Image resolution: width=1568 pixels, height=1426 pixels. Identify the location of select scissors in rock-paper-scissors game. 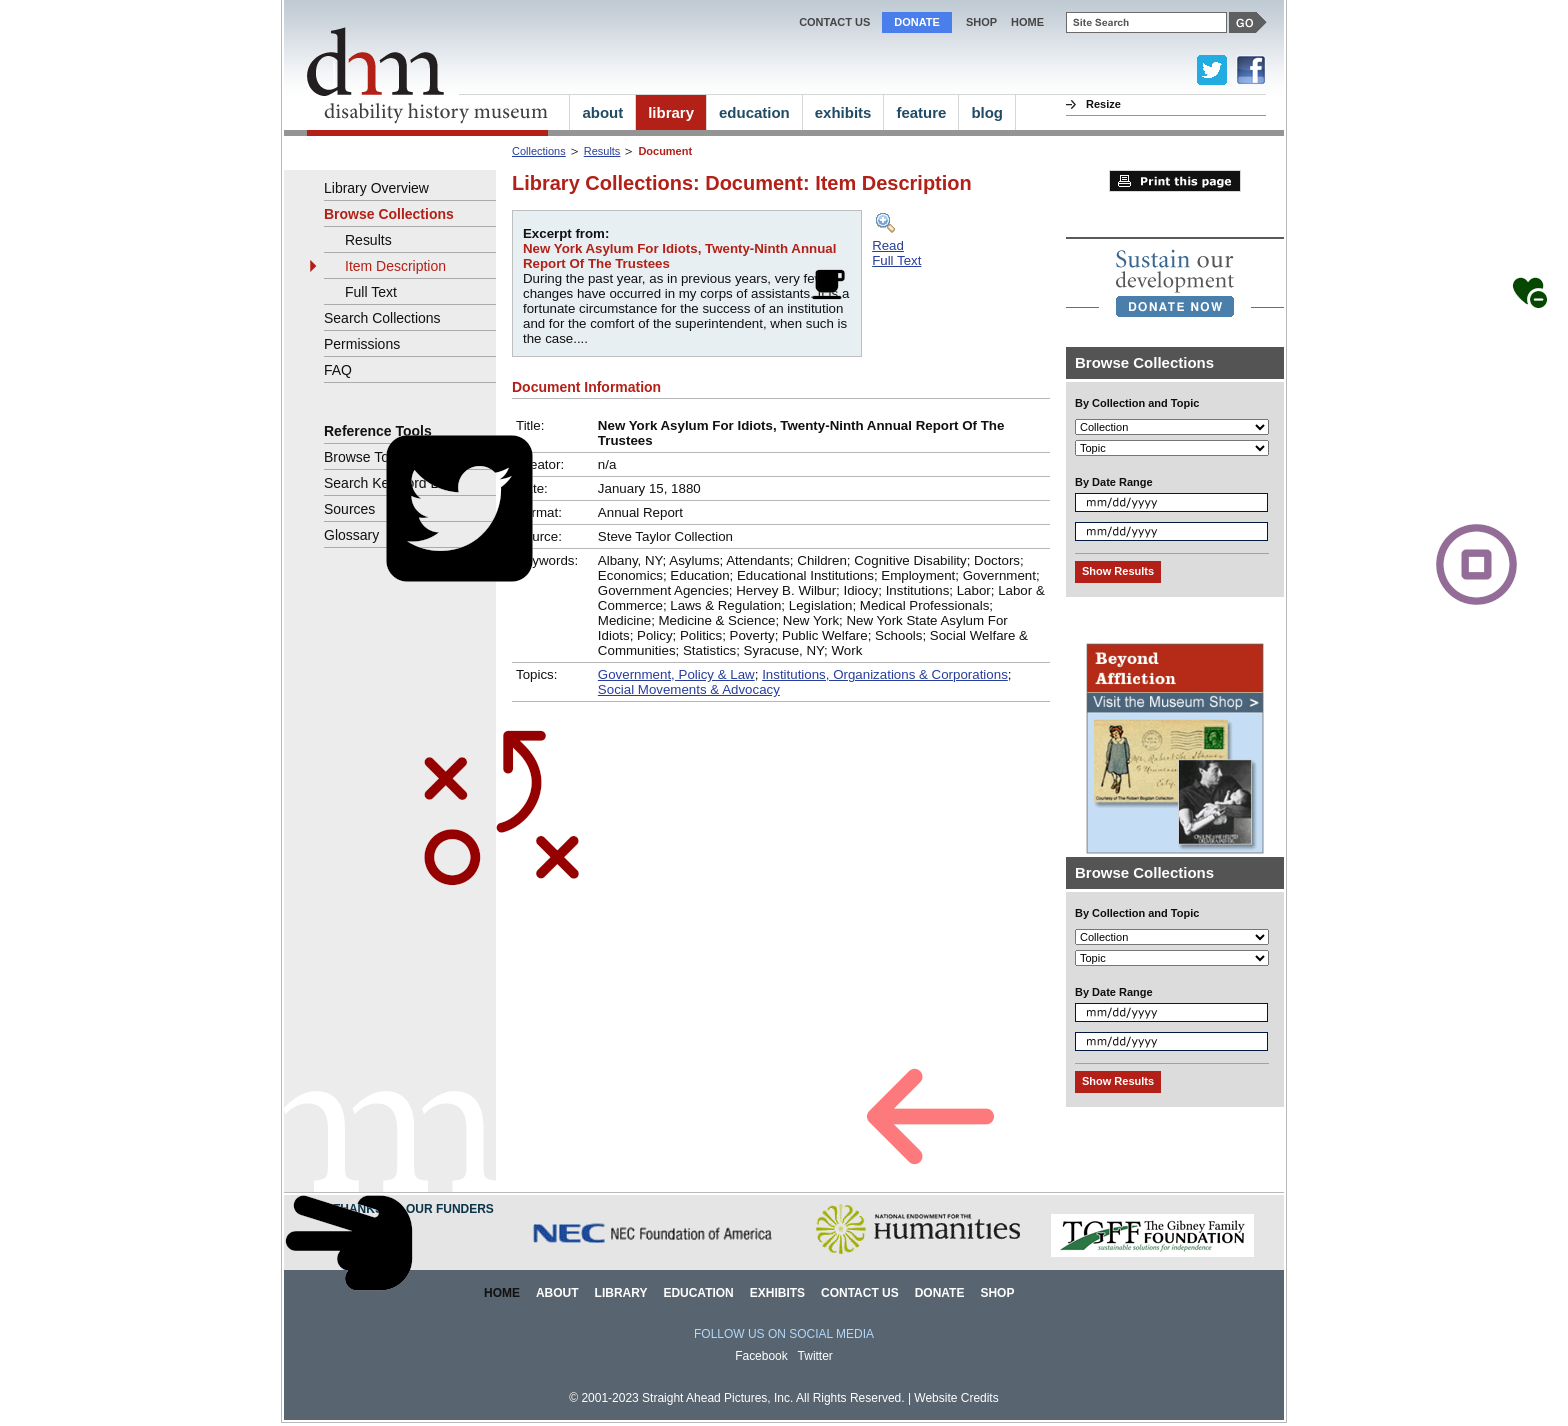
(349, 1243).